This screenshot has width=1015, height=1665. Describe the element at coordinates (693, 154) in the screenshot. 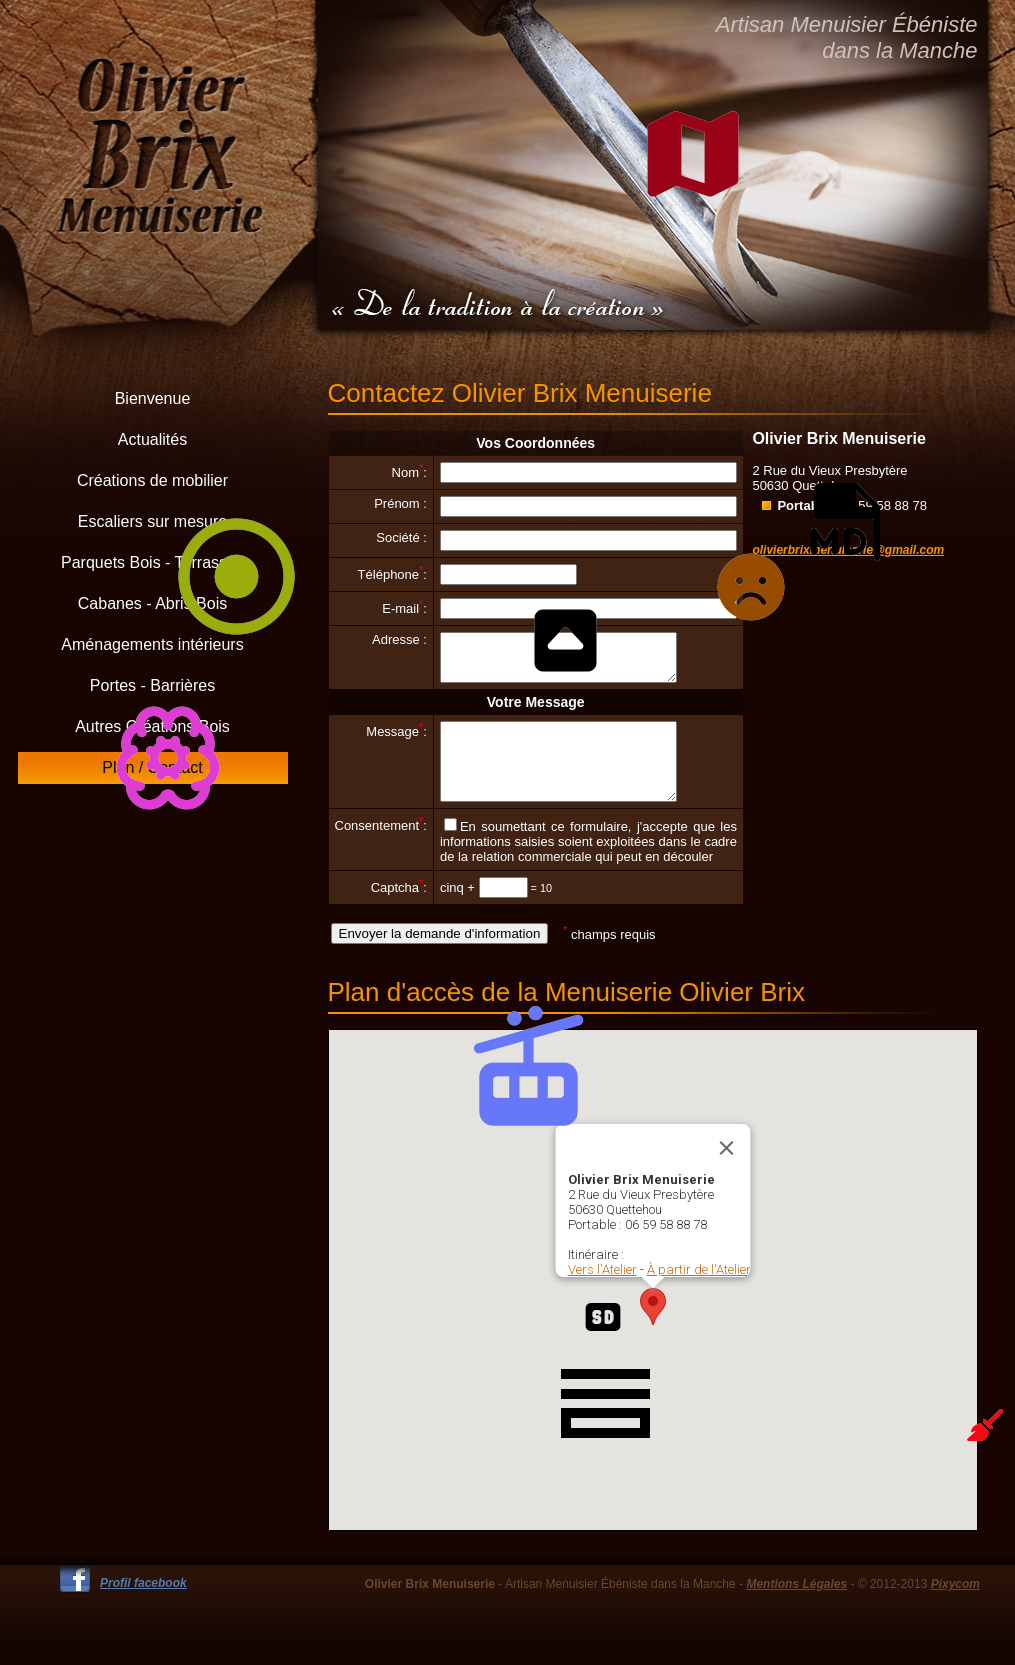

I see `view map` at that location.